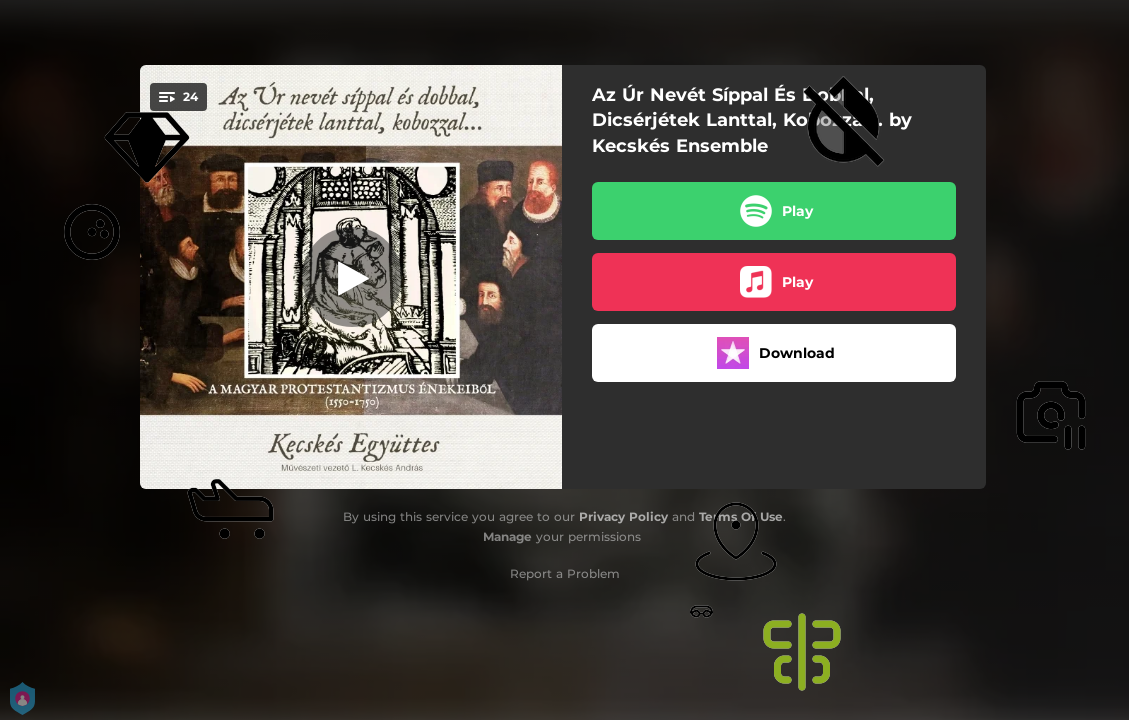 Image resolution: width=1129 pixels, height=720 pixels. I want to click on pause video recording, so click(1051, 412).